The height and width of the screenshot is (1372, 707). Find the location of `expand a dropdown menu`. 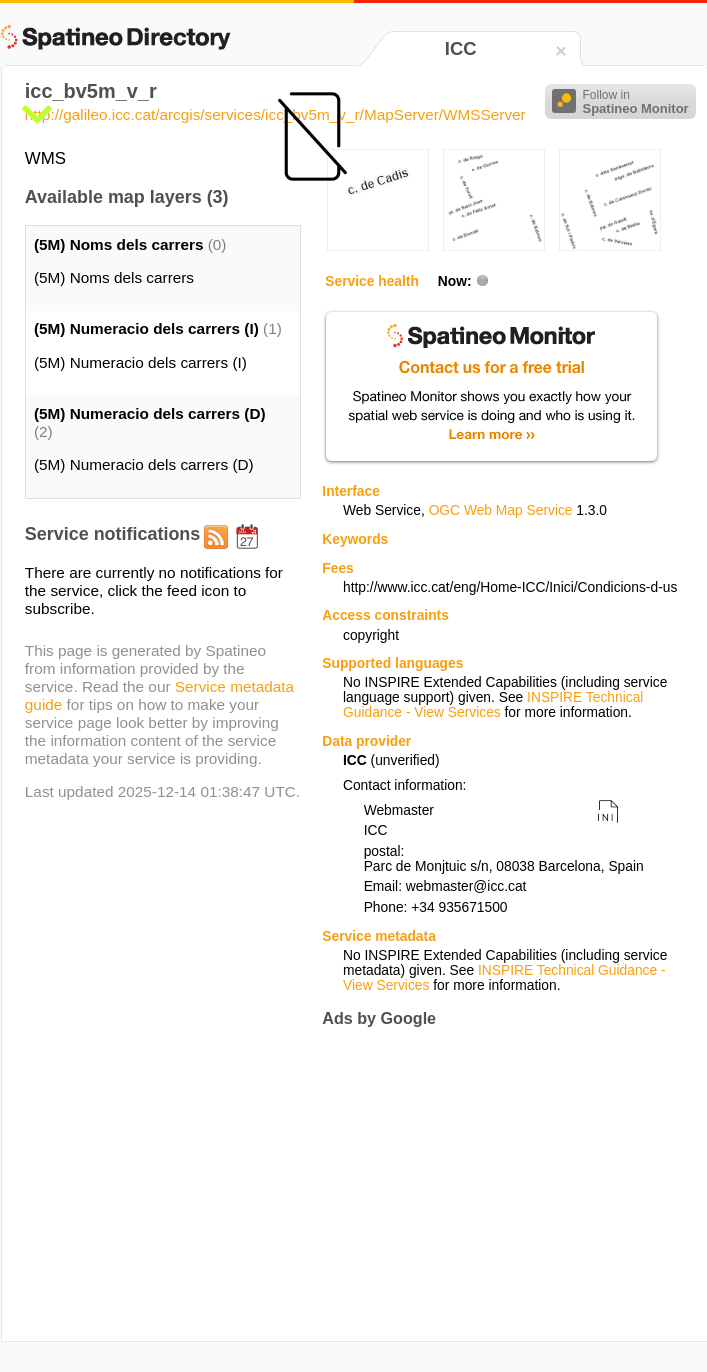

expand a dropdown menu is located at coordinates (37, 114).